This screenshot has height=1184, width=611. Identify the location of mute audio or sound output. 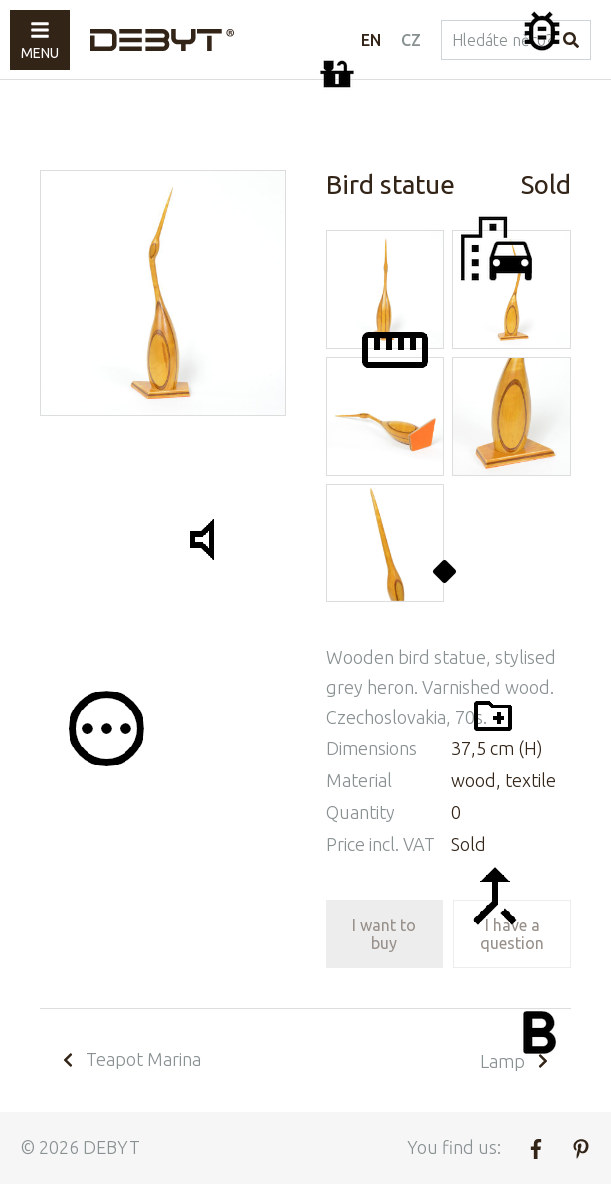
(203, 539).